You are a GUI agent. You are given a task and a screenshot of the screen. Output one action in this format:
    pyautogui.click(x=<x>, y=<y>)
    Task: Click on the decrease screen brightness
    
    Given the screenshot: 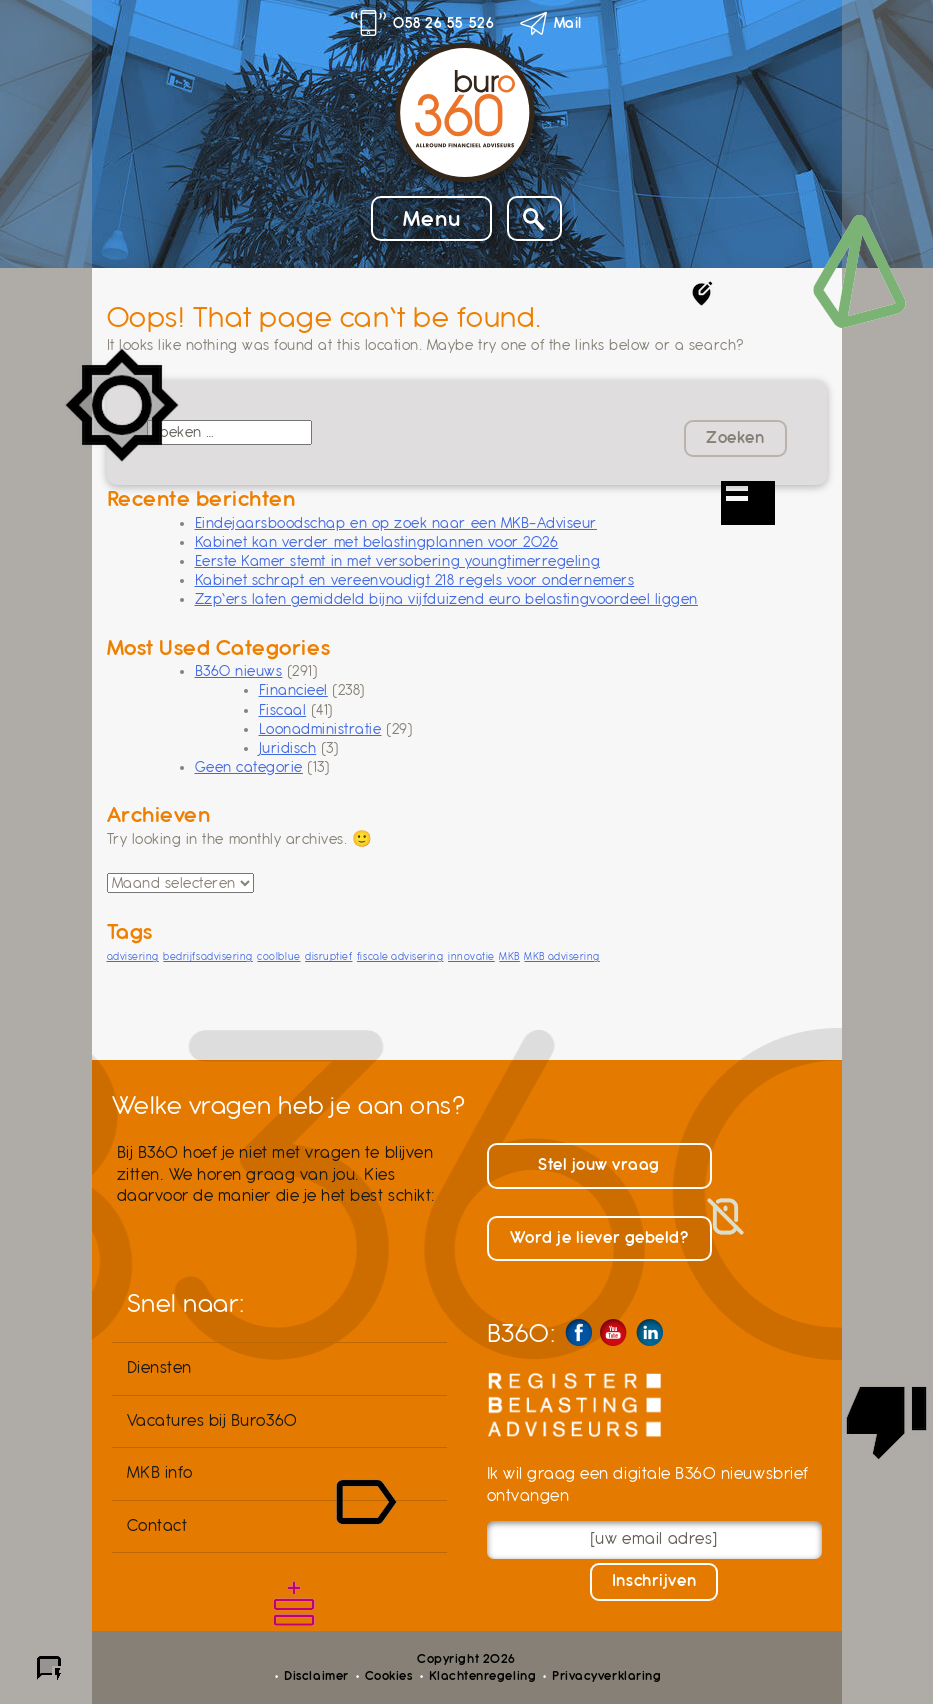 What is the action you would take?
    pyautogui.click(x=122, y=405)
    